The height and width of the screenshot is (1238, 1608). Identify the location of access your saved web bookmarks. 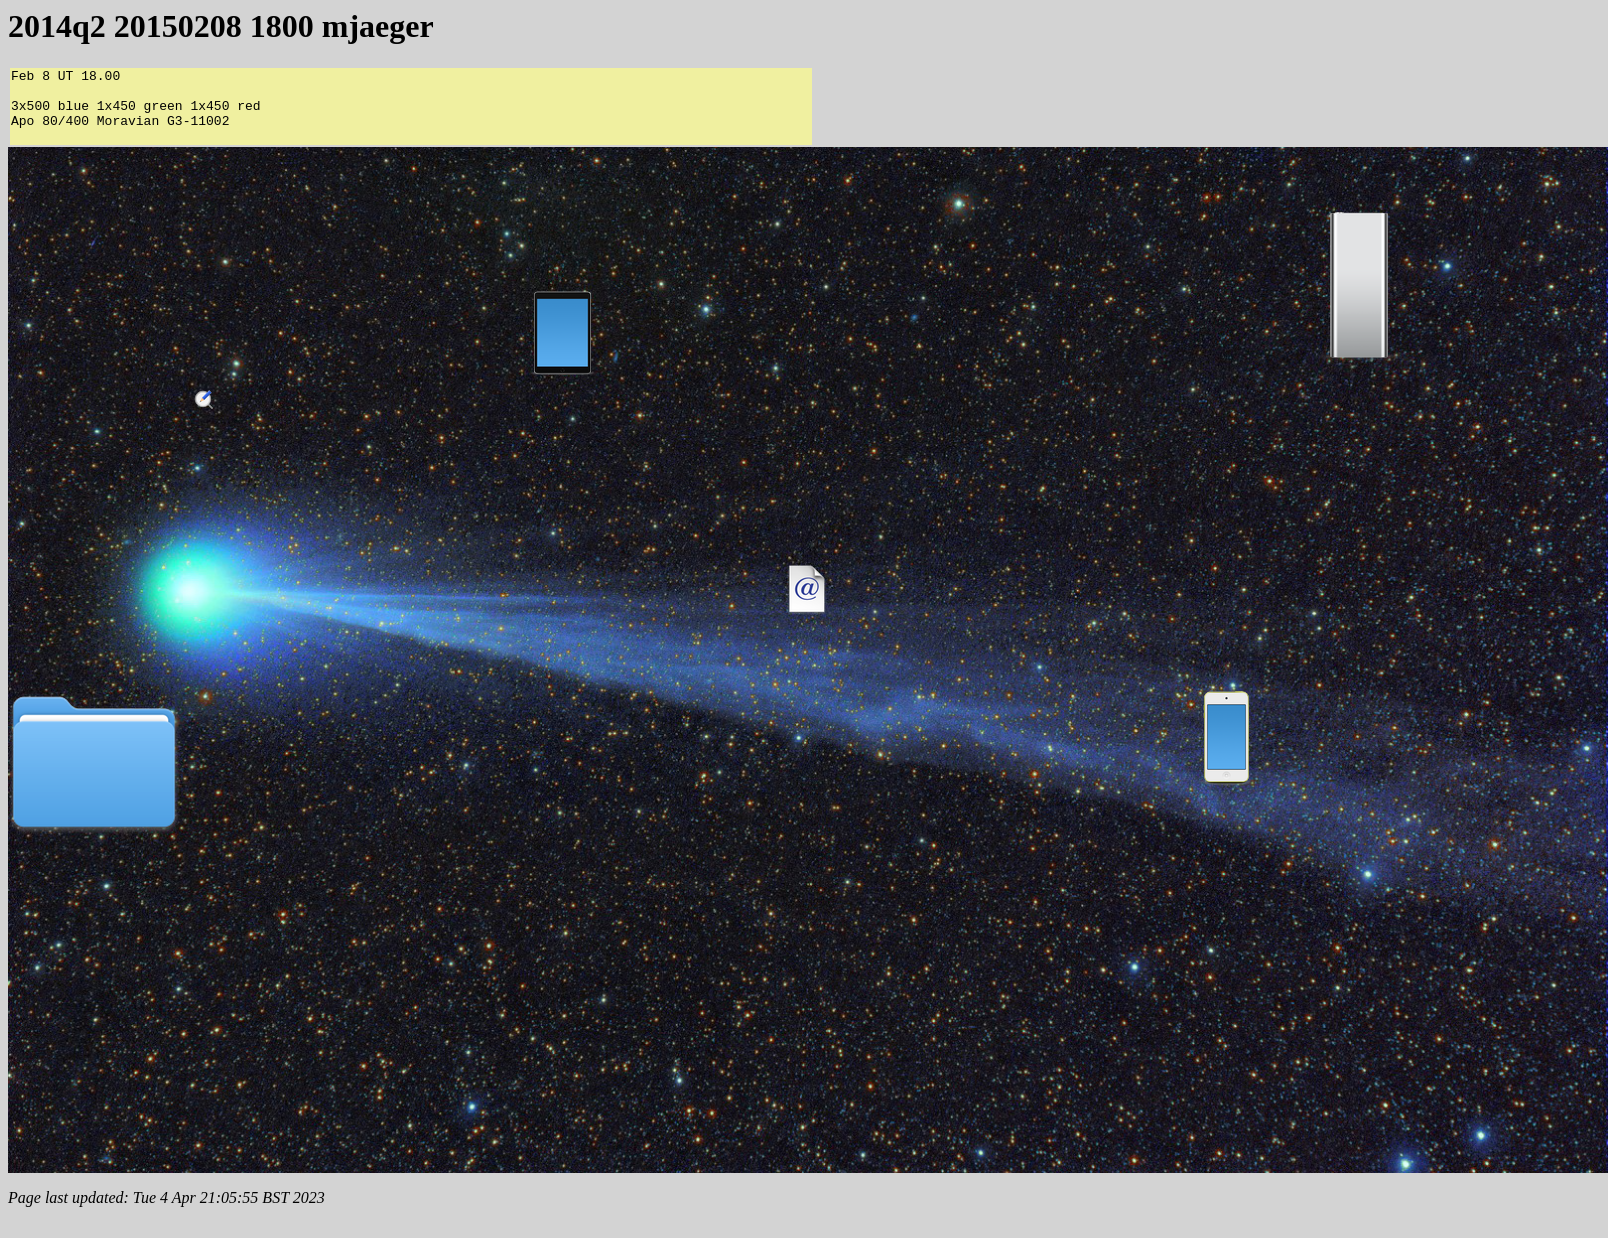
(807, 590).